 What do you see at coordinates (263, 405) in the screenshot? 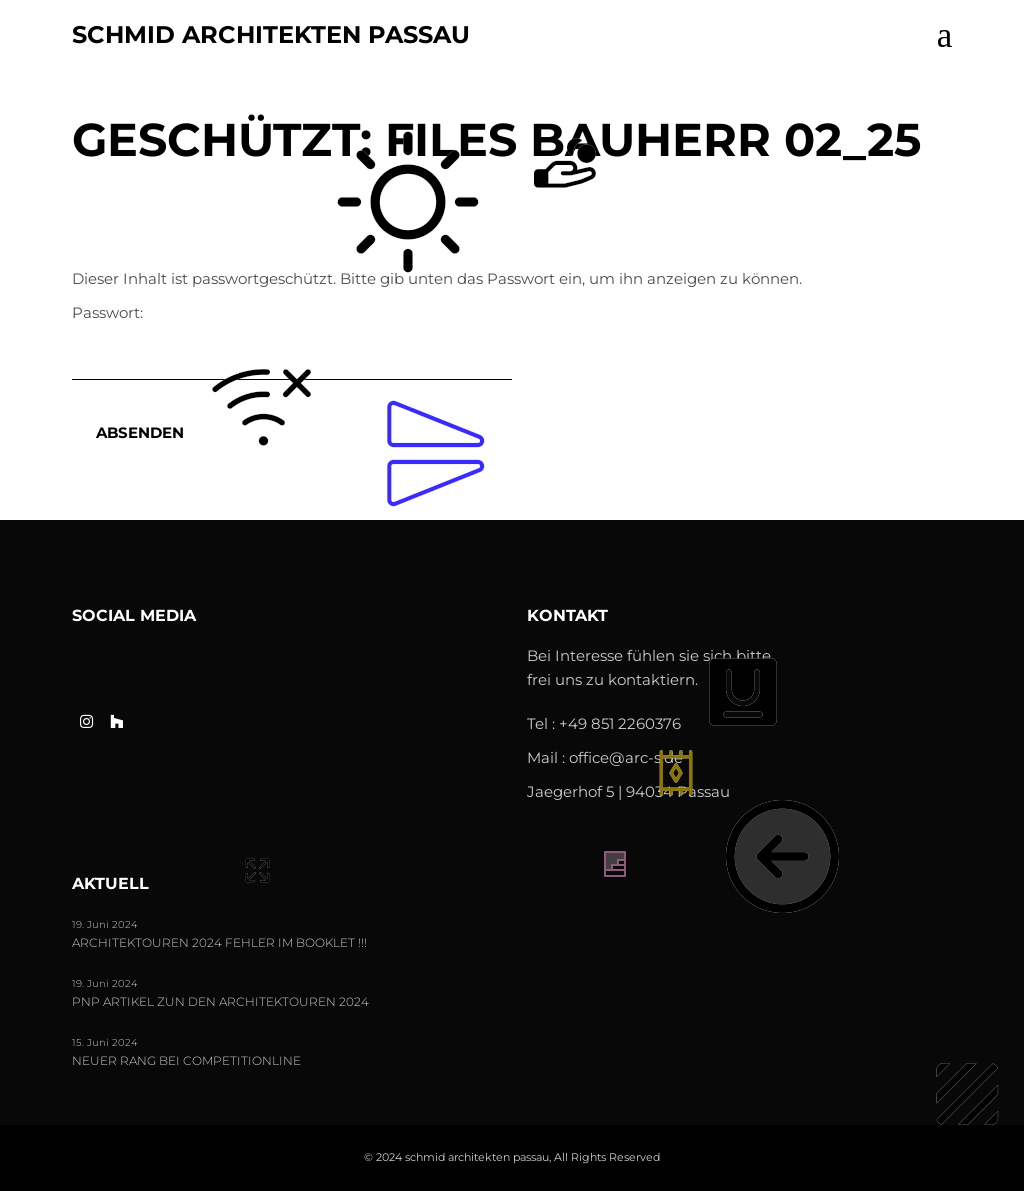
I see `no wifi connection available` at bounding box center [263, 405].